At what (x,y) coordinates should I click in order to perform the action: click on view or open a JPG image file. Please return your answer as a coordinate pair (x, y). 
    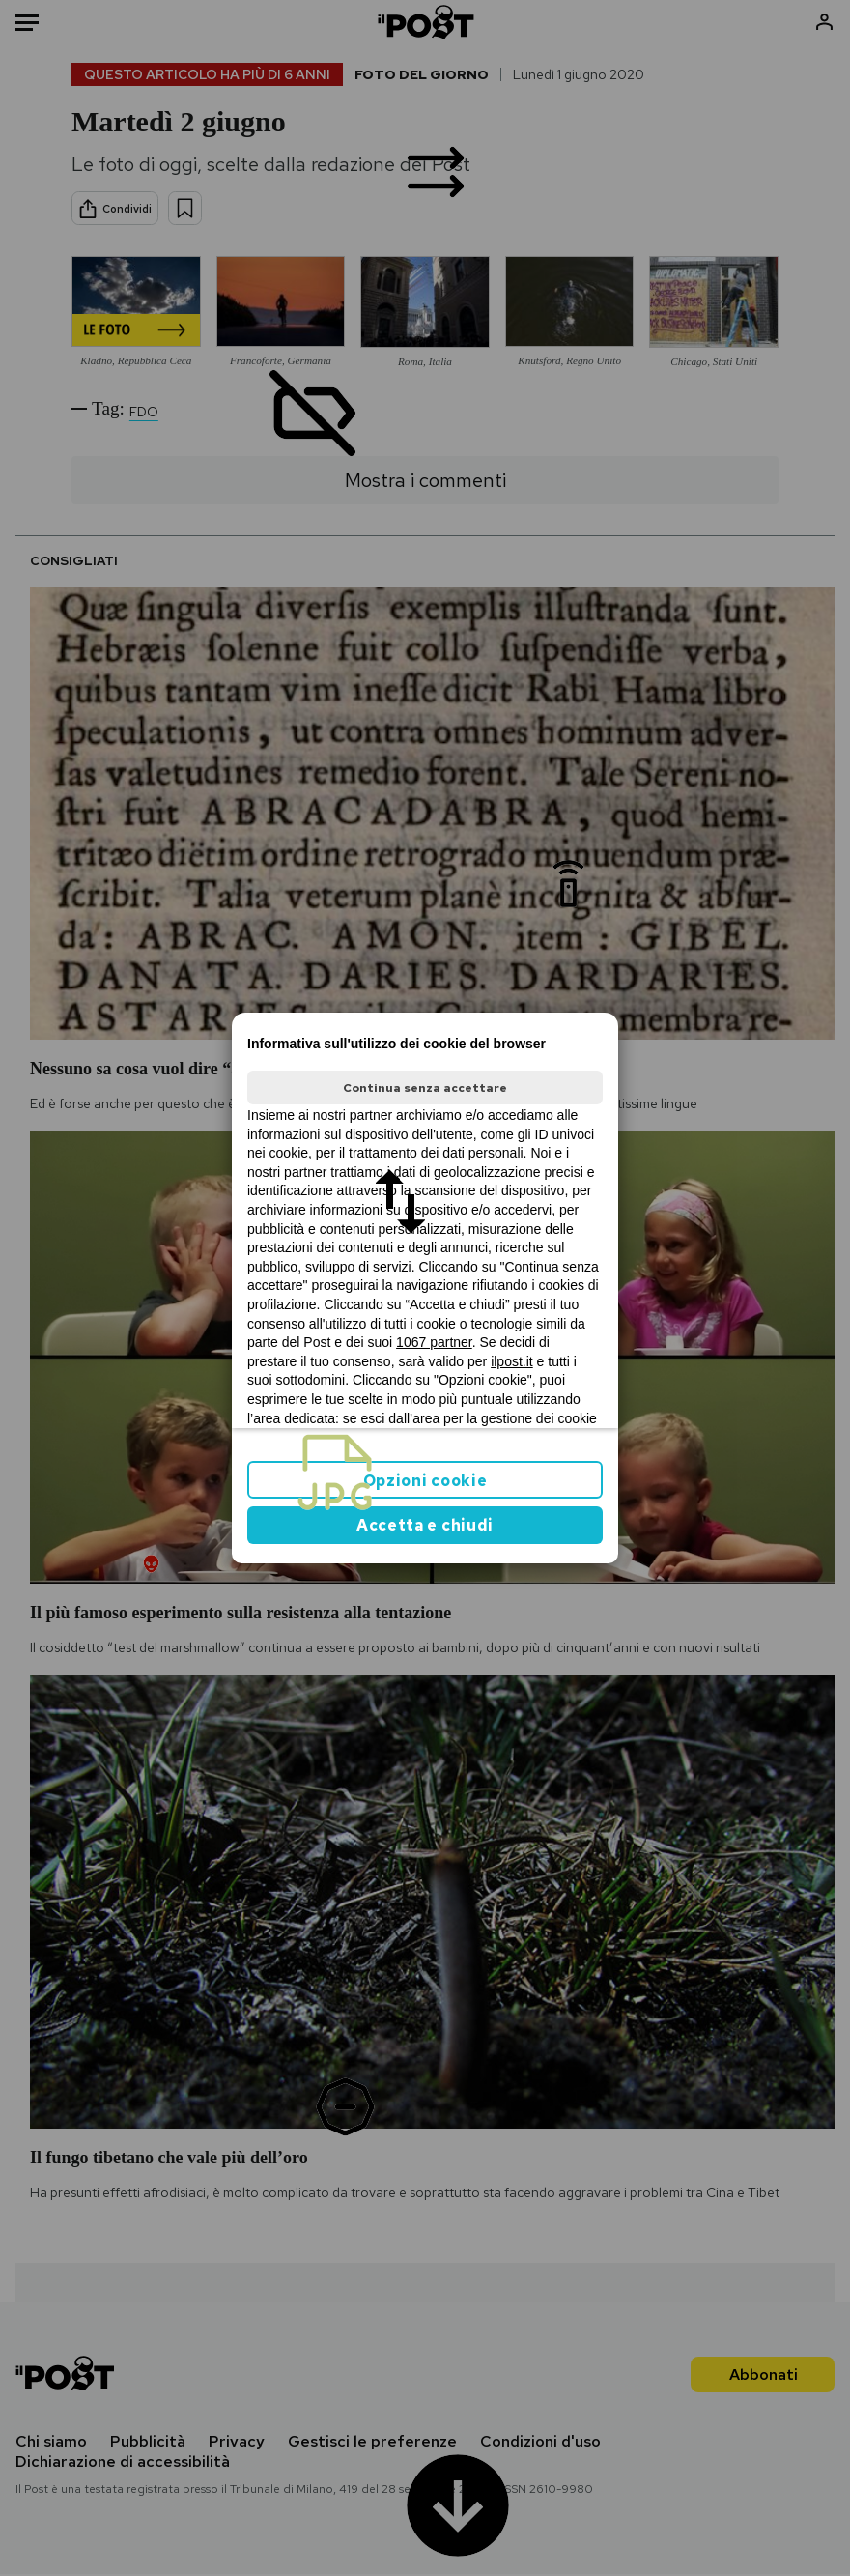
    Looking at the image, I should click on (337, 1475).